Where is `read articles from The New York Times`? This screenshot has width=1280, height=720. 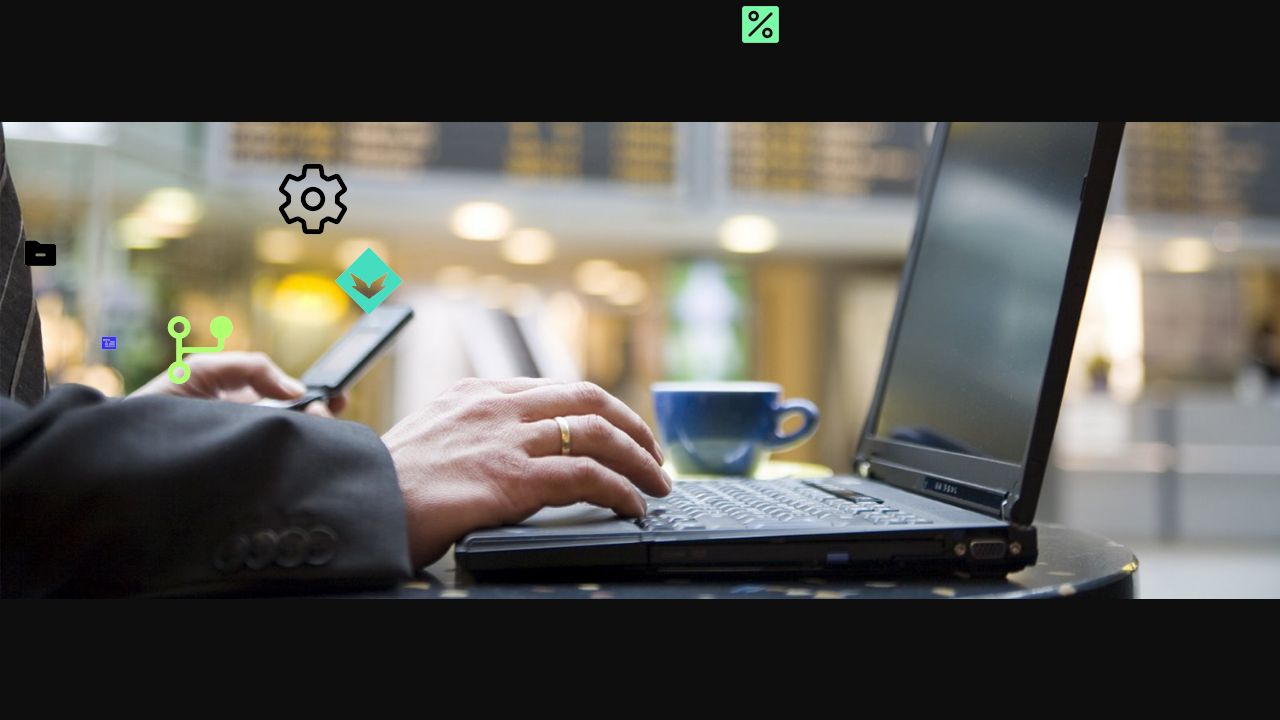
read articles from The New York Times is located at coordinates (109, 343).